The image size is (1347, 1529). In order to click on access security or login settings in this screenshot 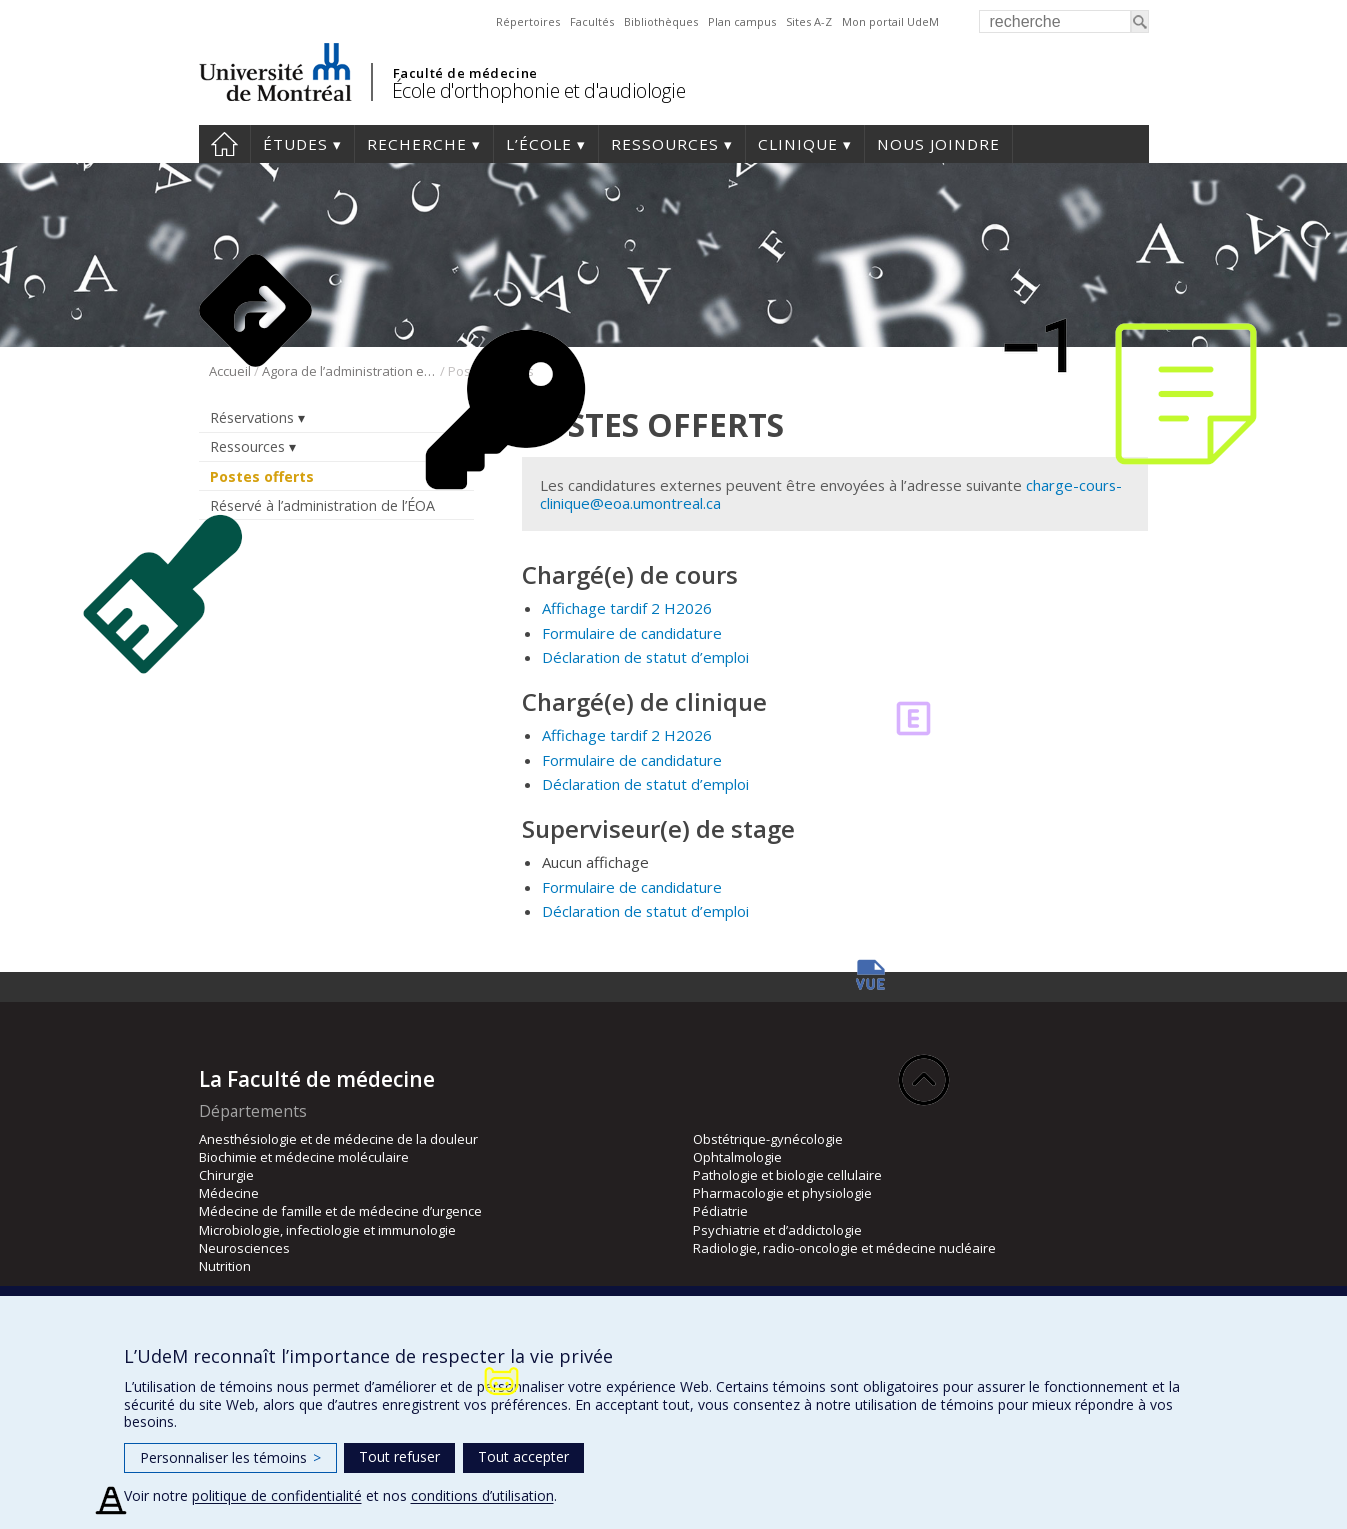, I will do `click(502, 412)`.